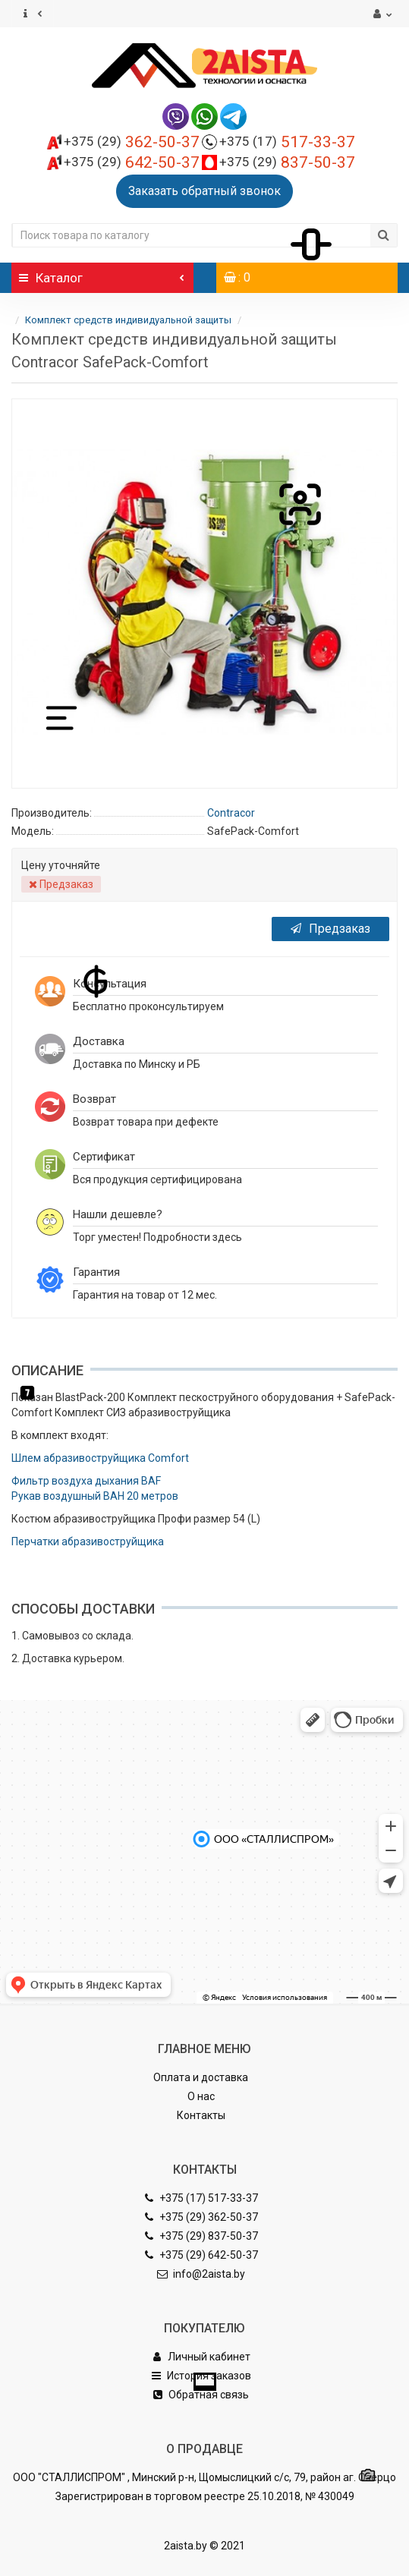 The width and height of the screenshot is (409, 2576). What do you see at coordinates (96, 981) in the screenshot?
I see `indicates paraguayan guaraní currency` at bounding box center [96, 981].